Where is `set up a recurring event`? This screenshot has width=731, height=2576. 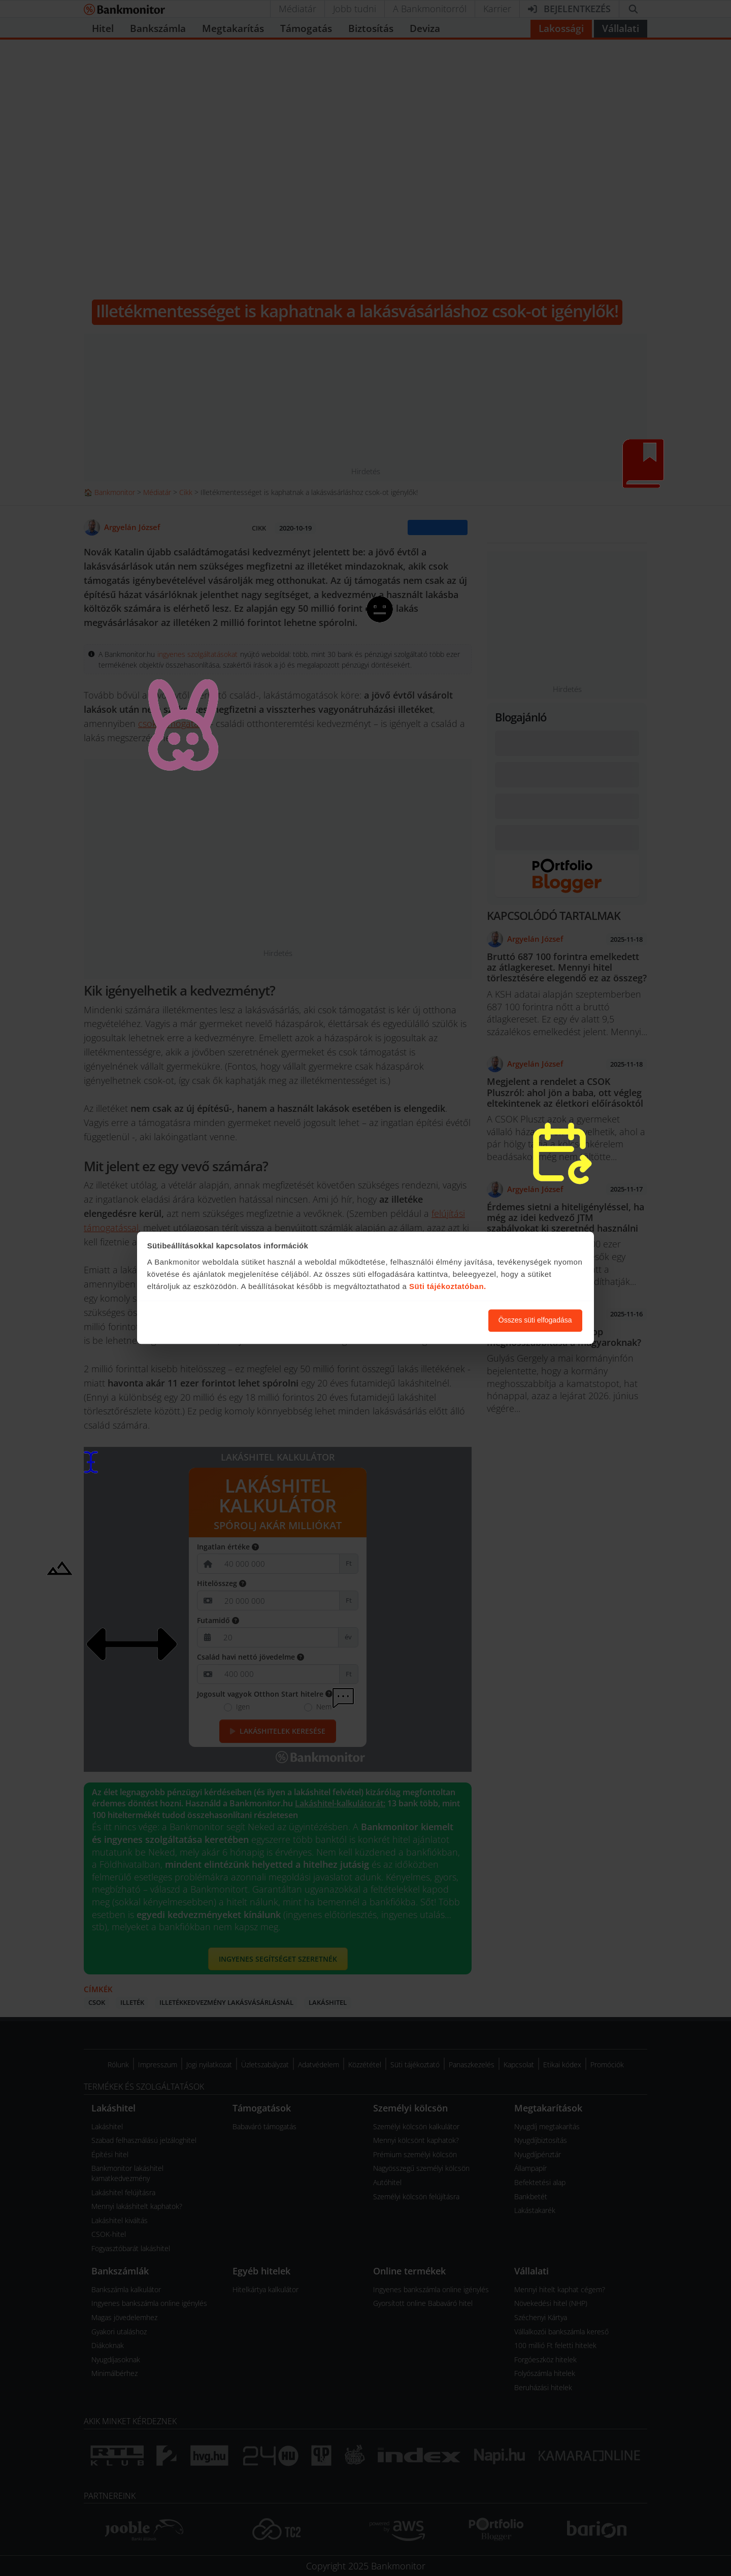
set up a recurring event is located at coordinates (559, 1152).